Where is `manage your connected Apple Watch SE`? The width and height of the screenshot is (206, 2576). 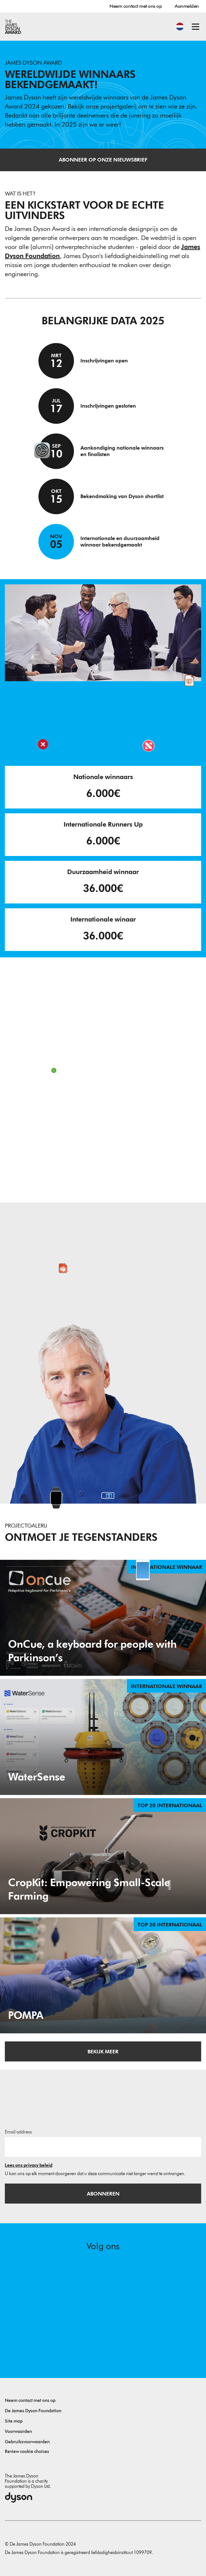 manage your connected Apple Watch SE is located at coordinates (56, 1498).